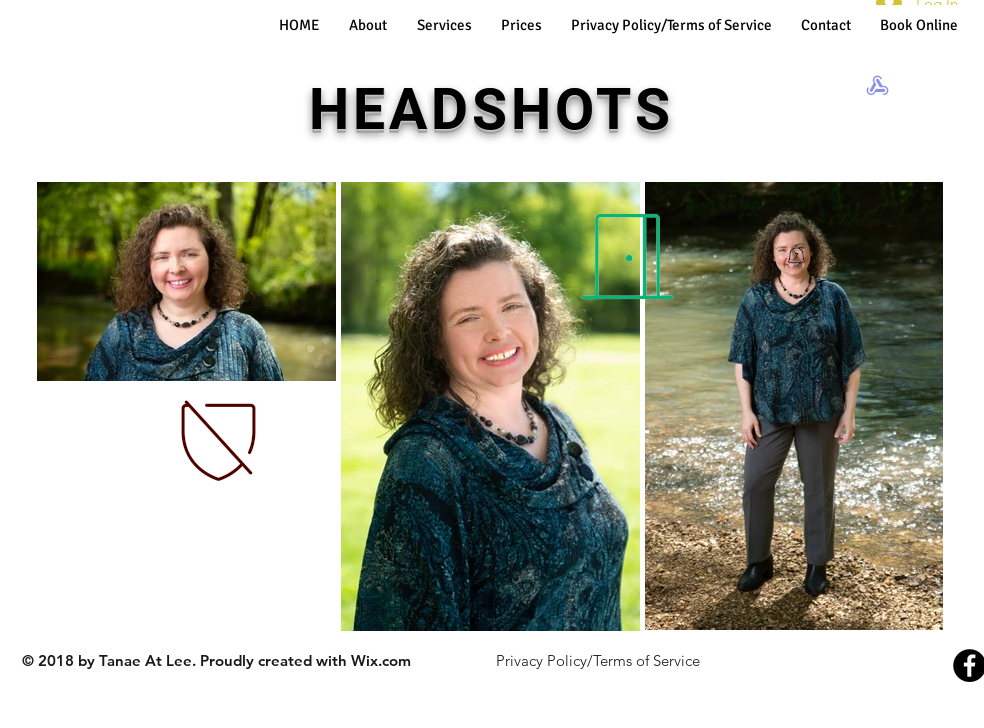  What do you see at coordinates (627, 256) in the screenshot?
I see `log out or exit the application` at bounding box center [627, 256].